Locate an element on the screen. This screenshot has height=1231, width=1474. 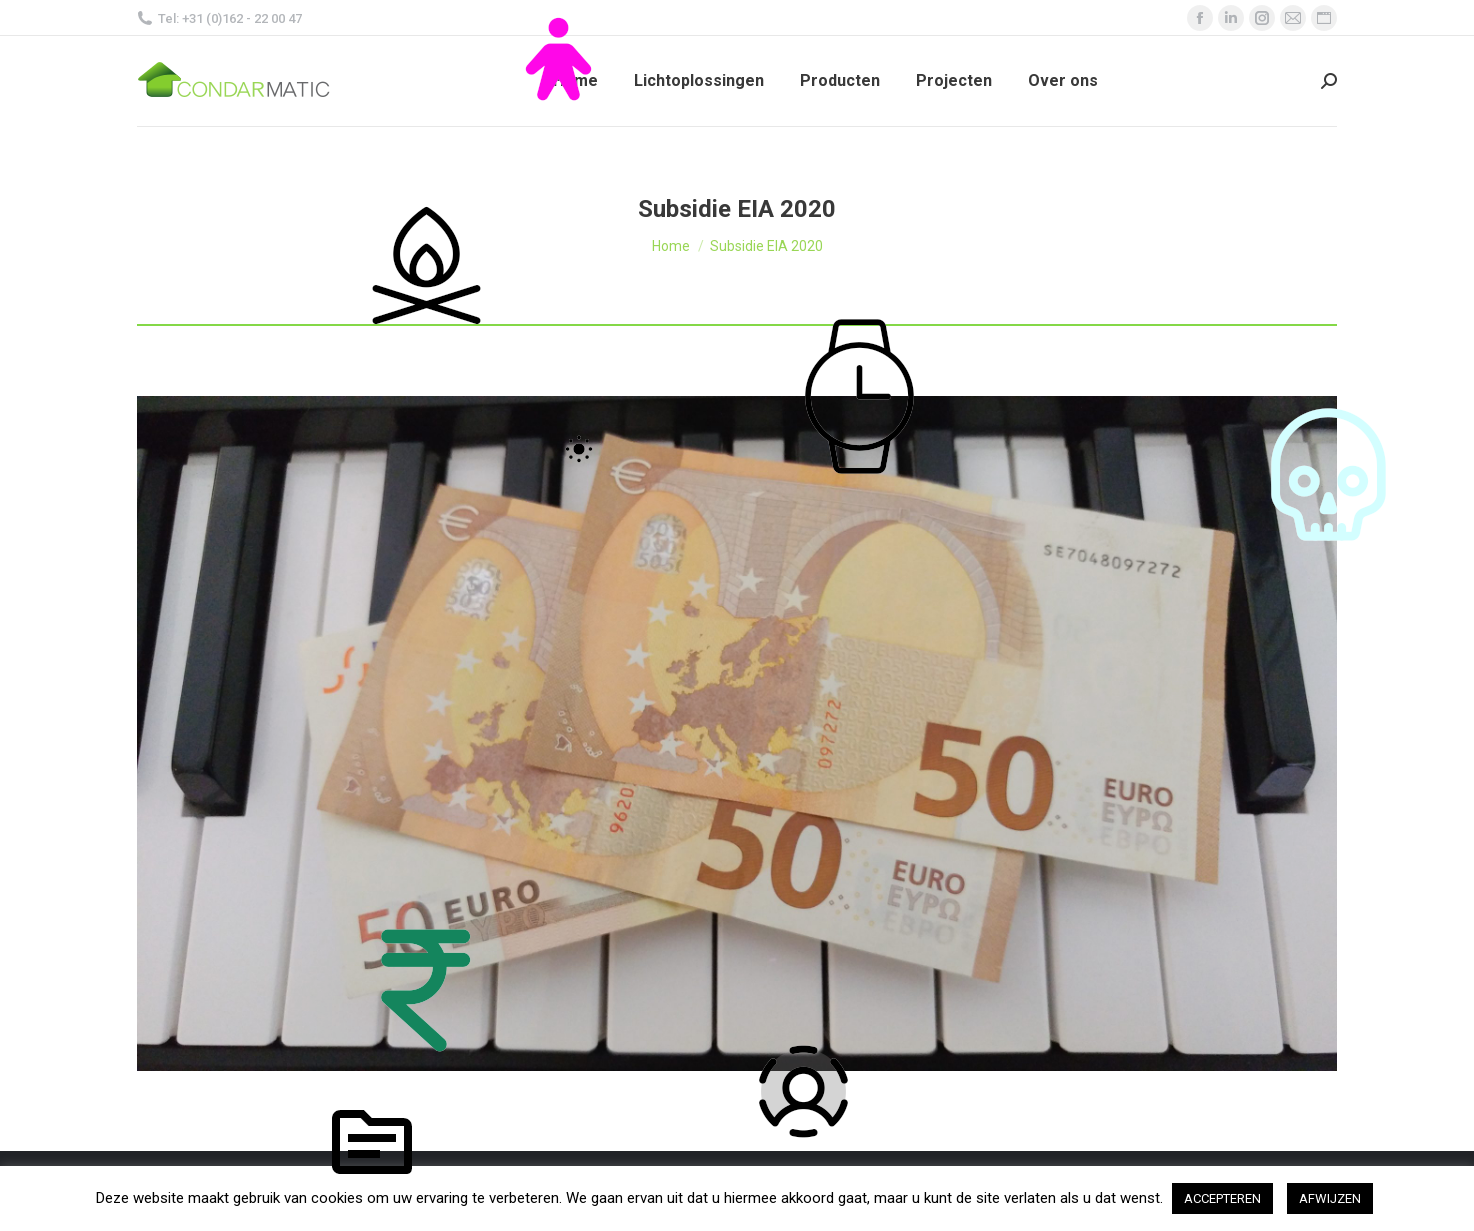
view price in Indian rupees is located at coordinates (421, 988).